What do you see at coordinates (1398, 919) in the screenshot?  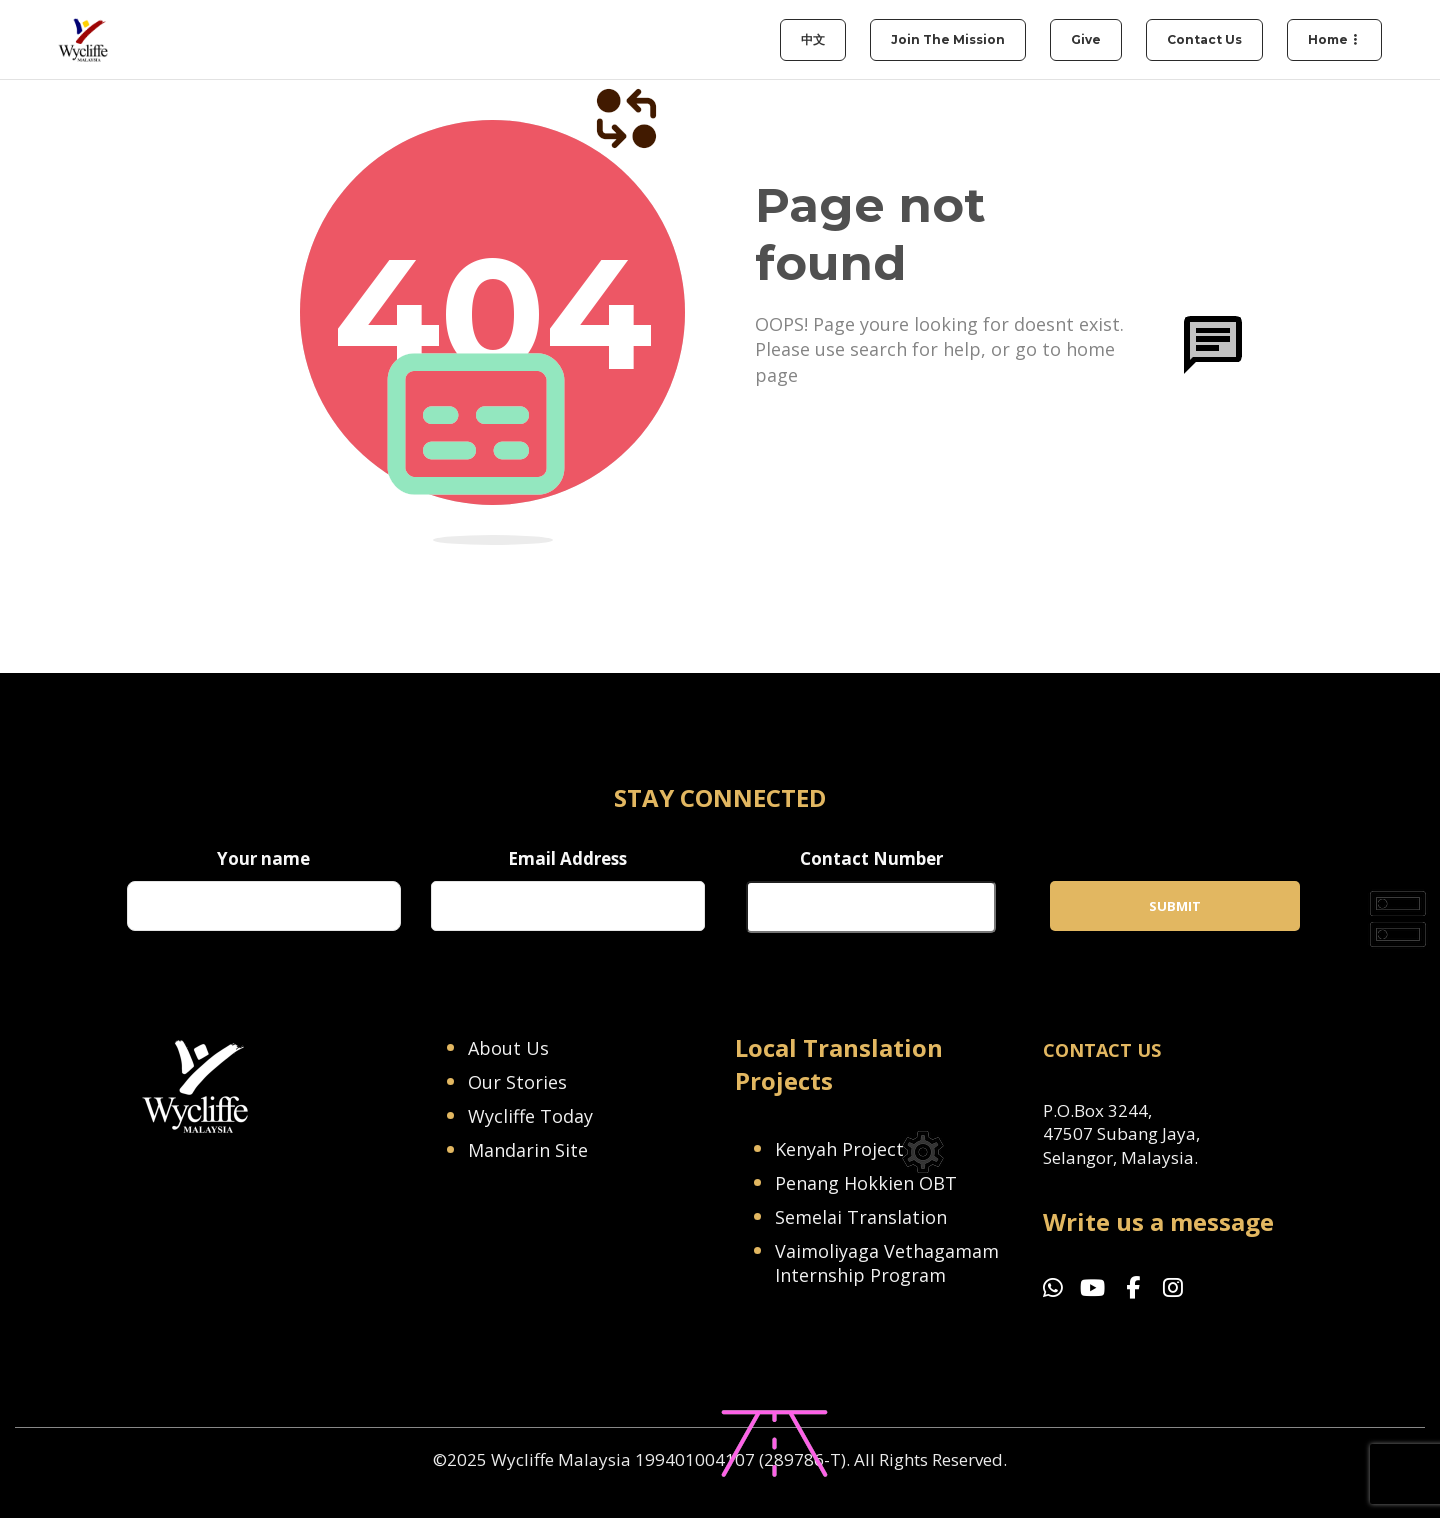 I see `access server or DNS settings` at bounding box center [1398, 919].